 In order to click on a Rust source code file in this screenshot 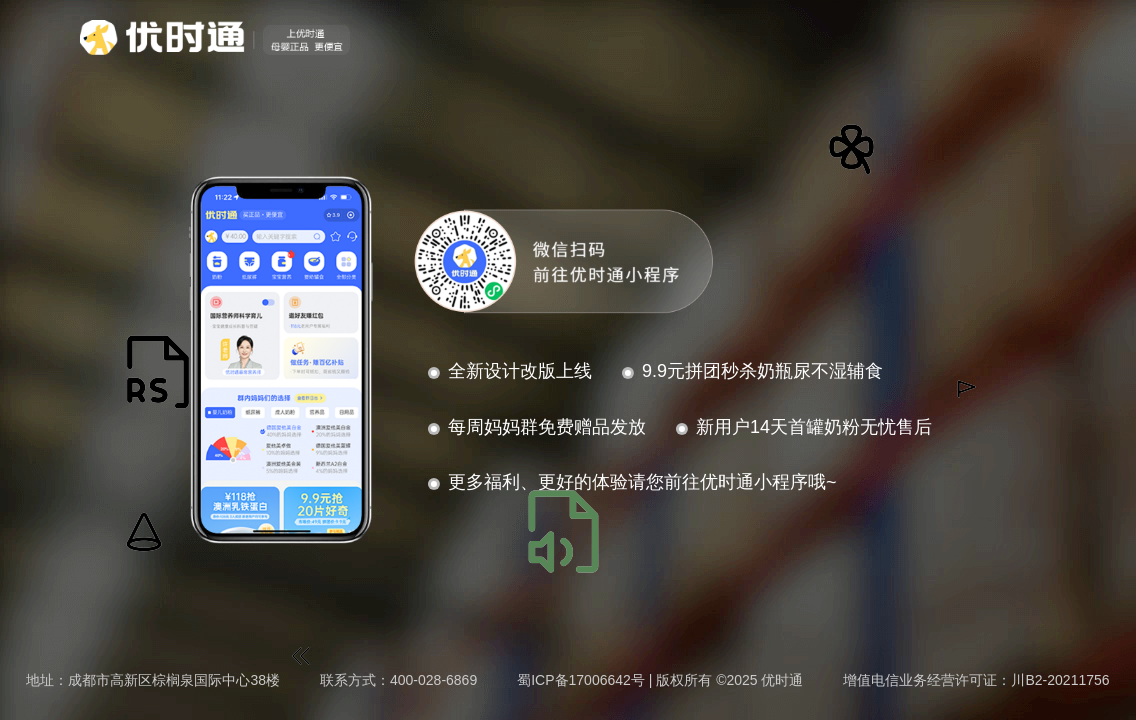, I will do `click(158, 372)`.